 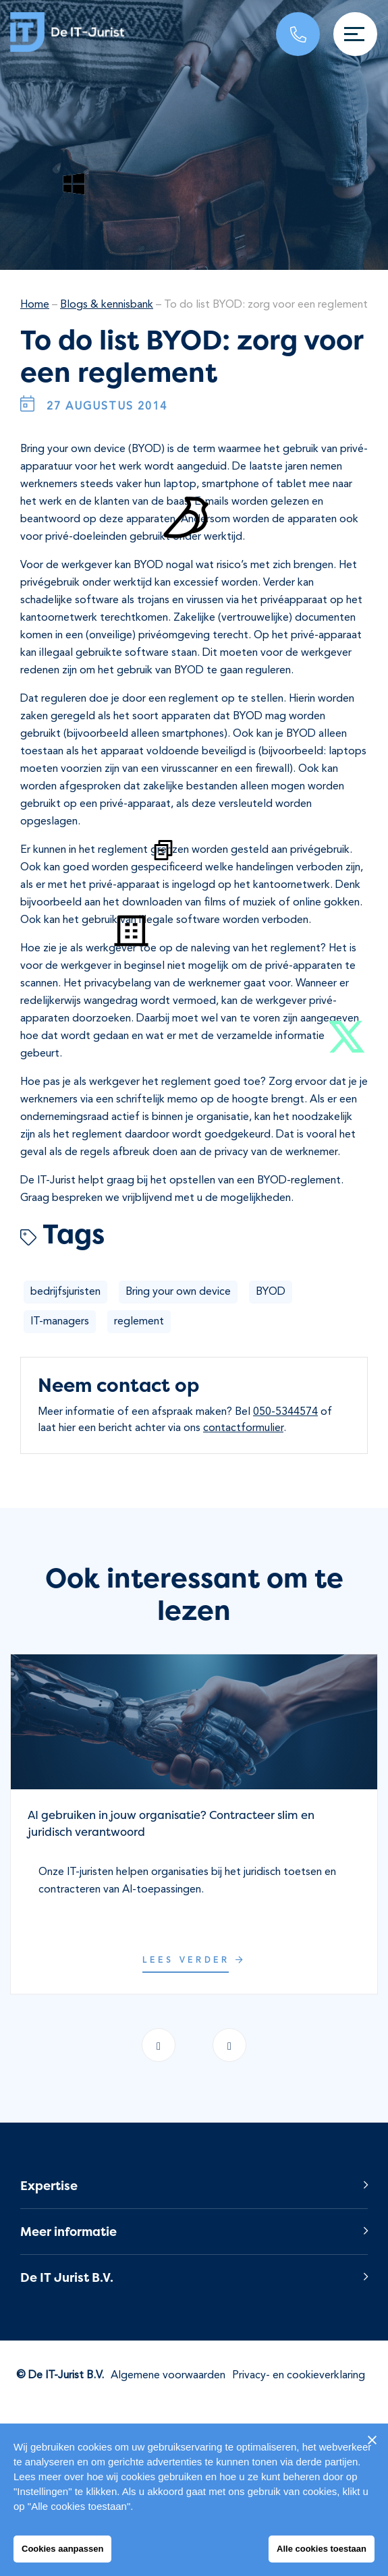 What do you see at coordinates (346, 1036) in the screenshot?
I see `share to X (formerly Twitter)` at bounding box center [346, 1036].